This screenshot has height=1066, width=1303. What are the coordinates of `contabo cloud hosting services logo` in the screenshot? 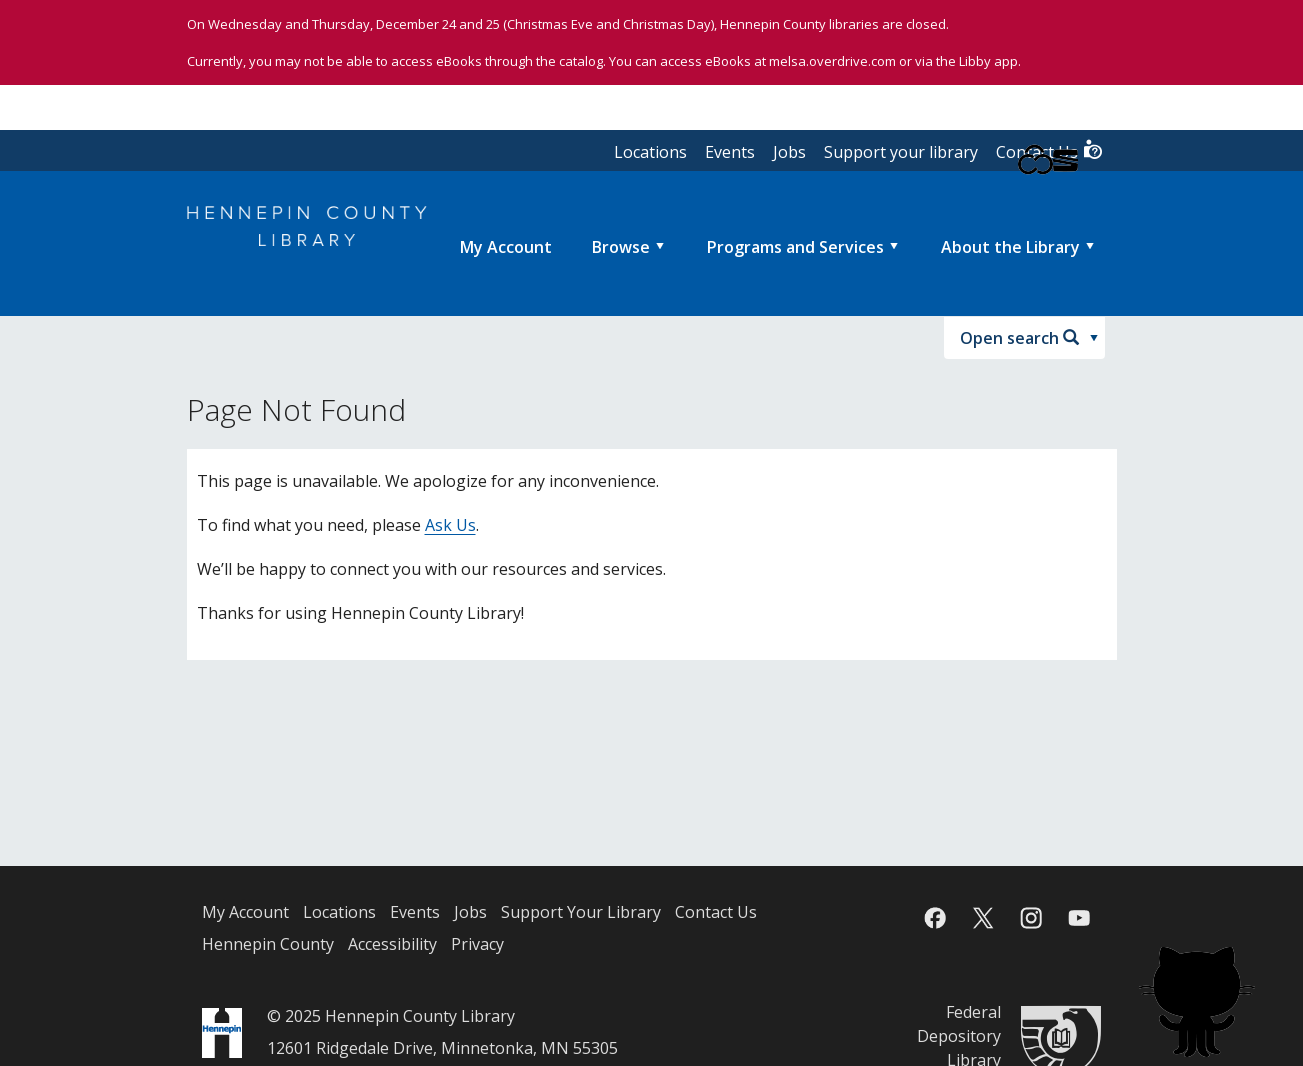 It's located at (1035, 159).